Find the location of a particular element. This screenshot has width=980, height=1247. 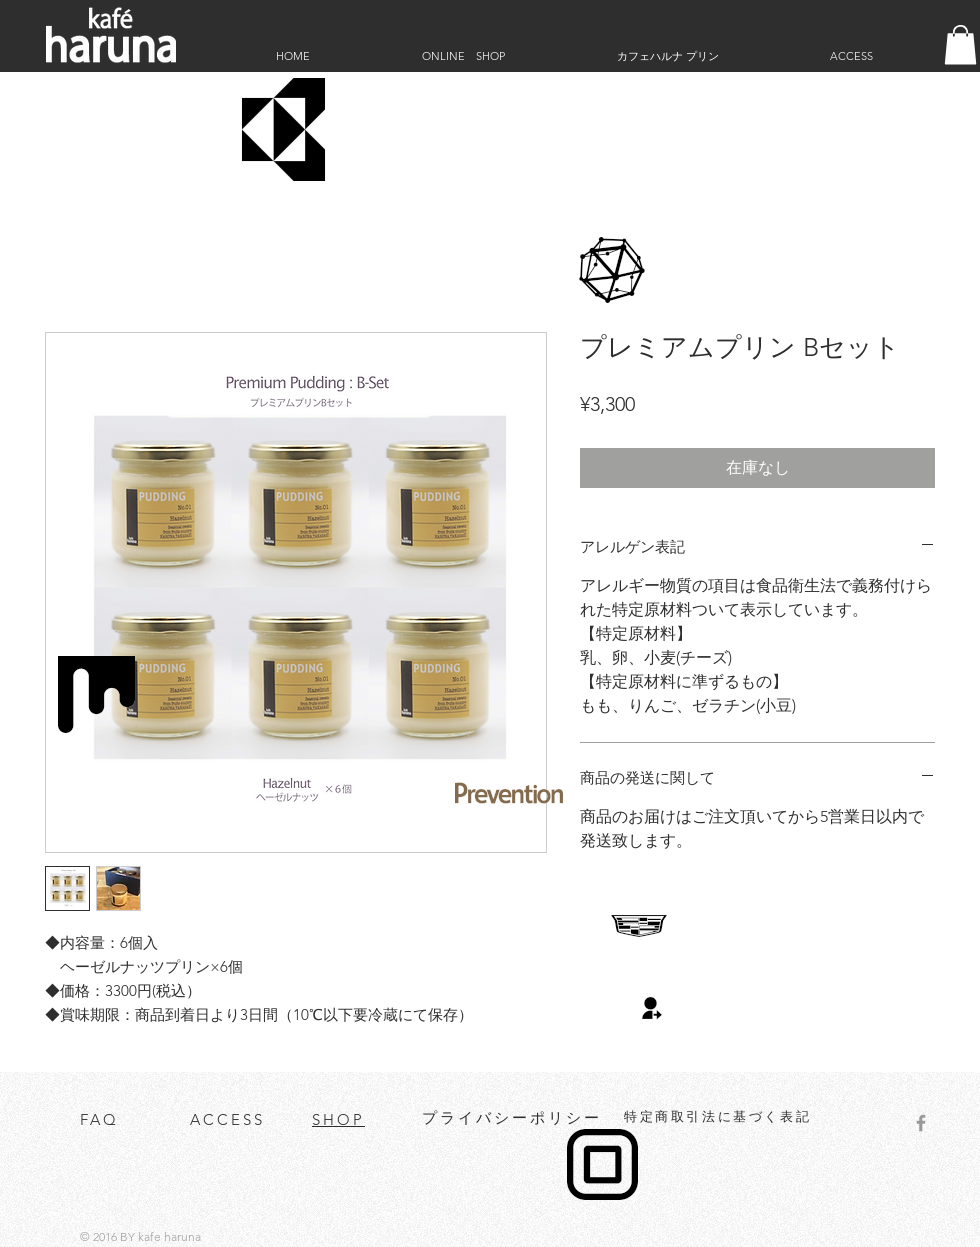

kyocera brand logo is located at coordinates (283, 129).